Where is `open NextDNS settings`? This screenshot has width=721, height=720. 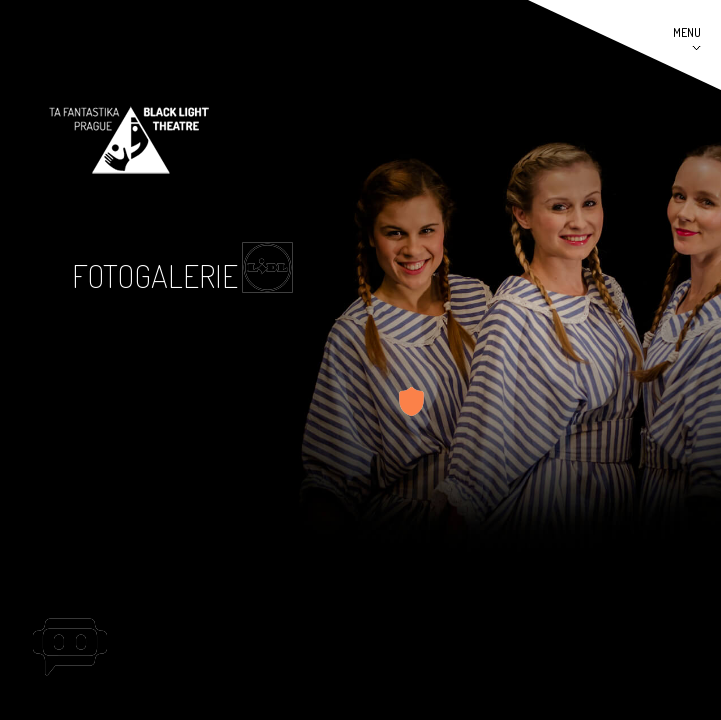
open NextDNS settings is located at coordinates (411, 401).